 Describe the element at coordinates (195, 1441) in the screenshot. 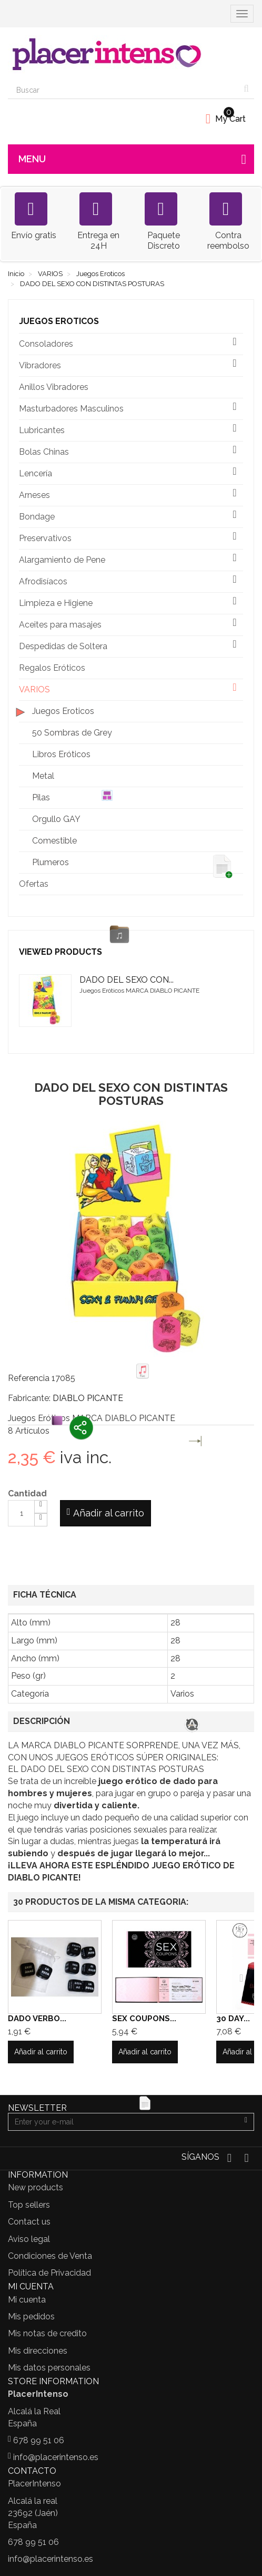

I see `jump to the last item in a list` at that location.